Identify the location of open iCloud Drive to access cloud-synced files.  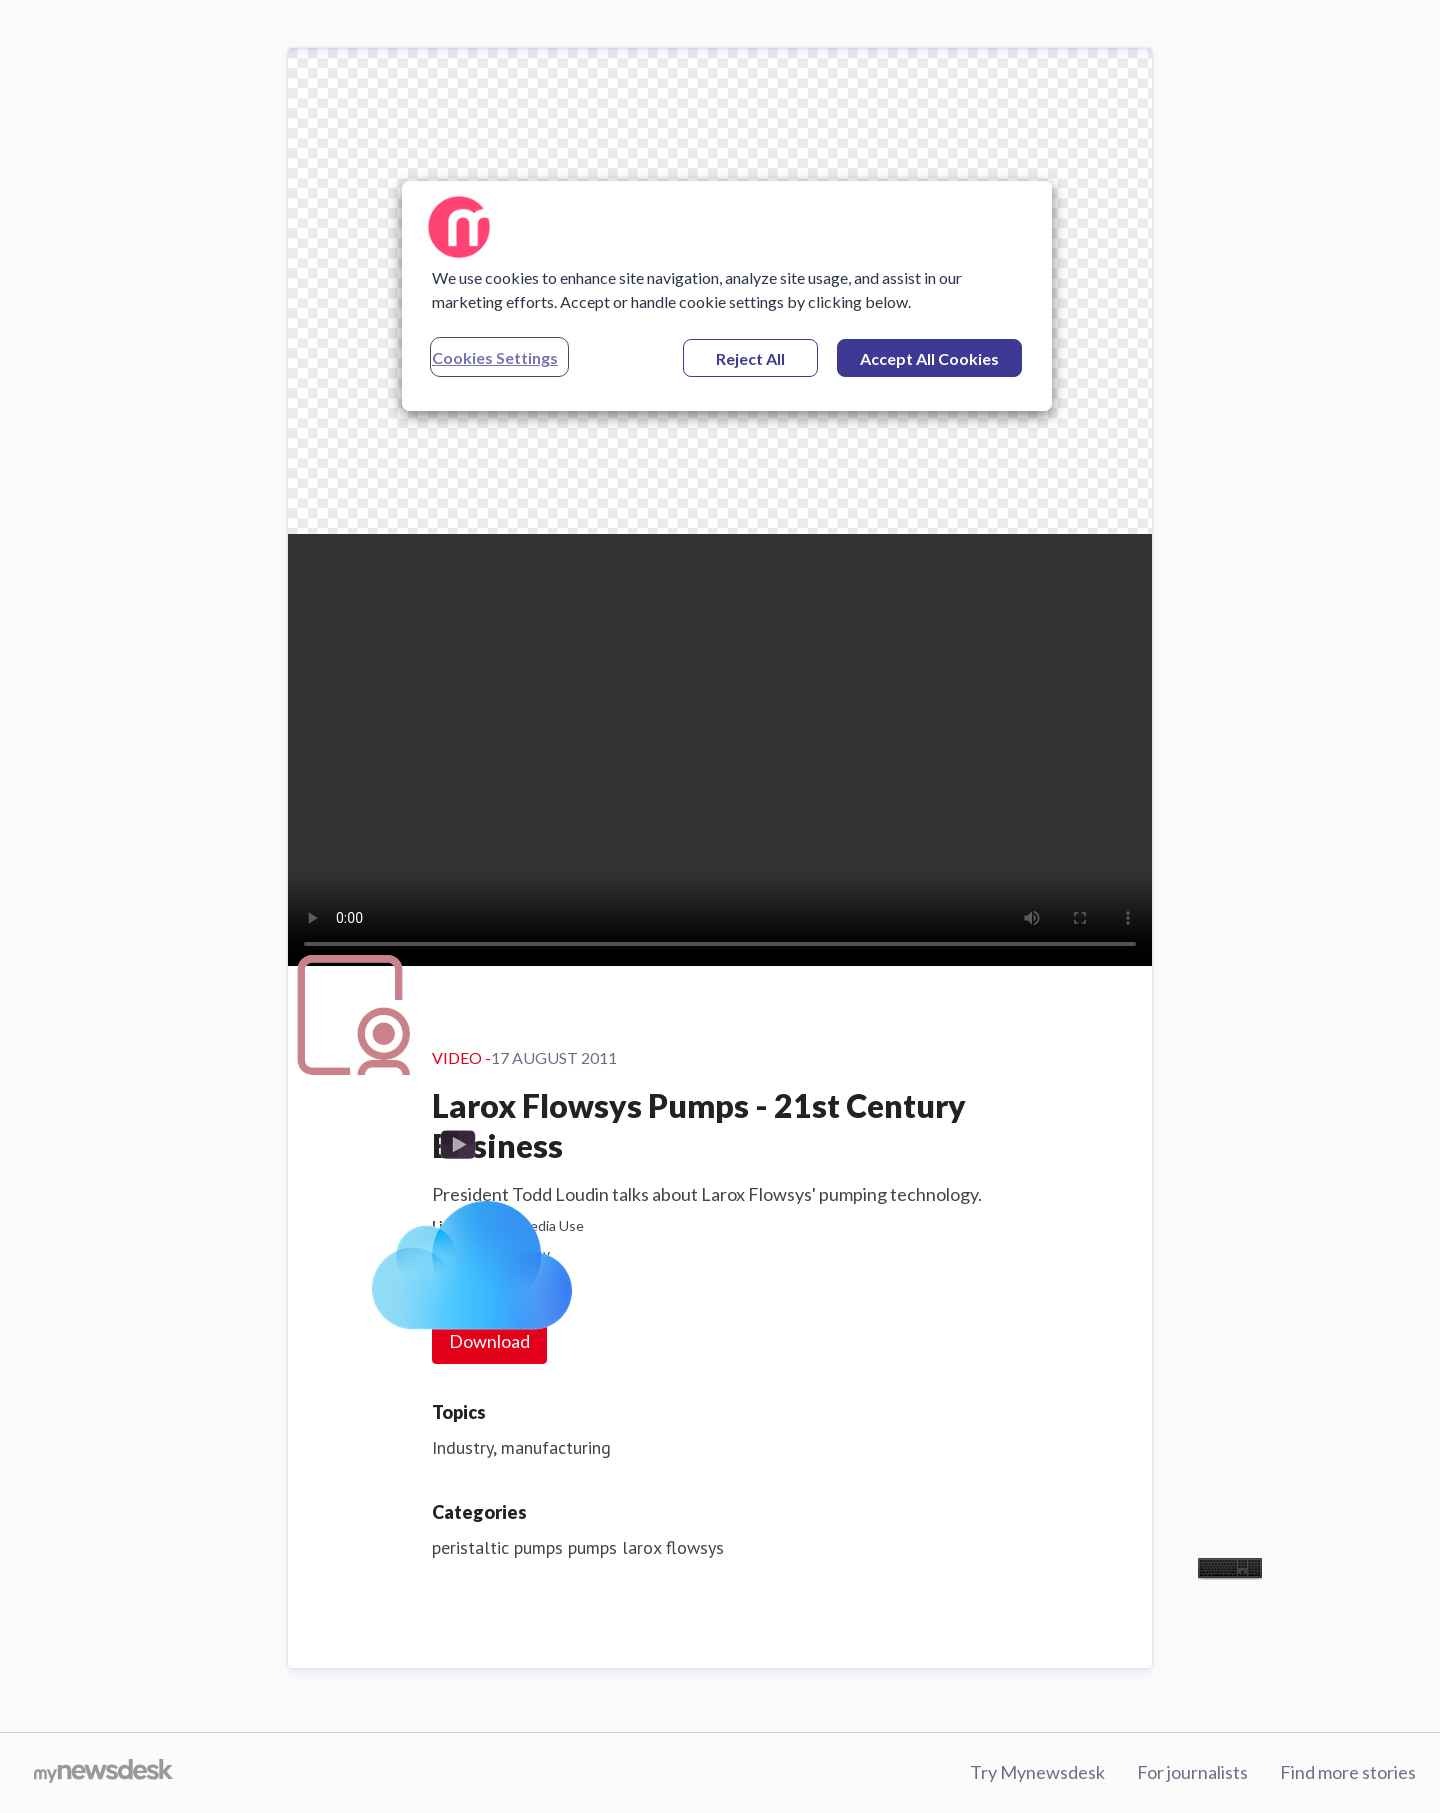
(472, 1265).